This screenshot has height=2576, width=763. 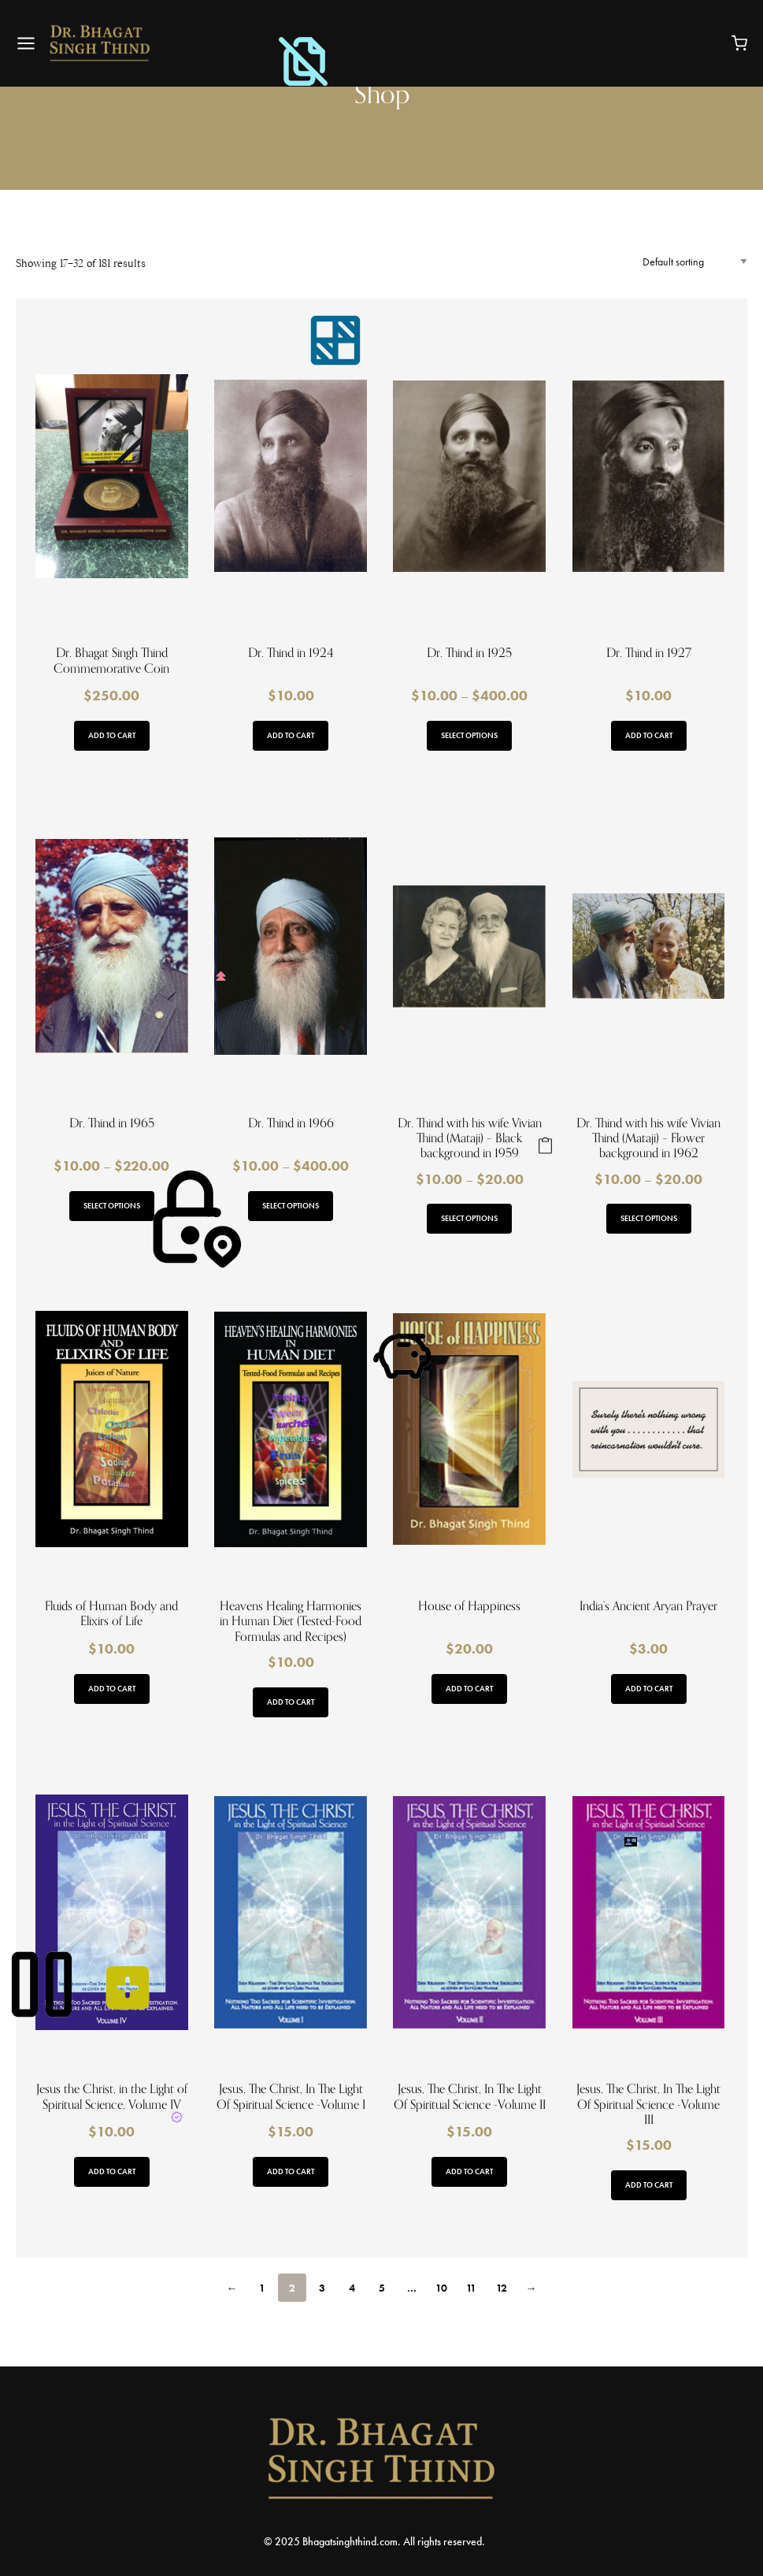 I want to click on set a location-based lock or security trigger, so click(x=190, y=1216).